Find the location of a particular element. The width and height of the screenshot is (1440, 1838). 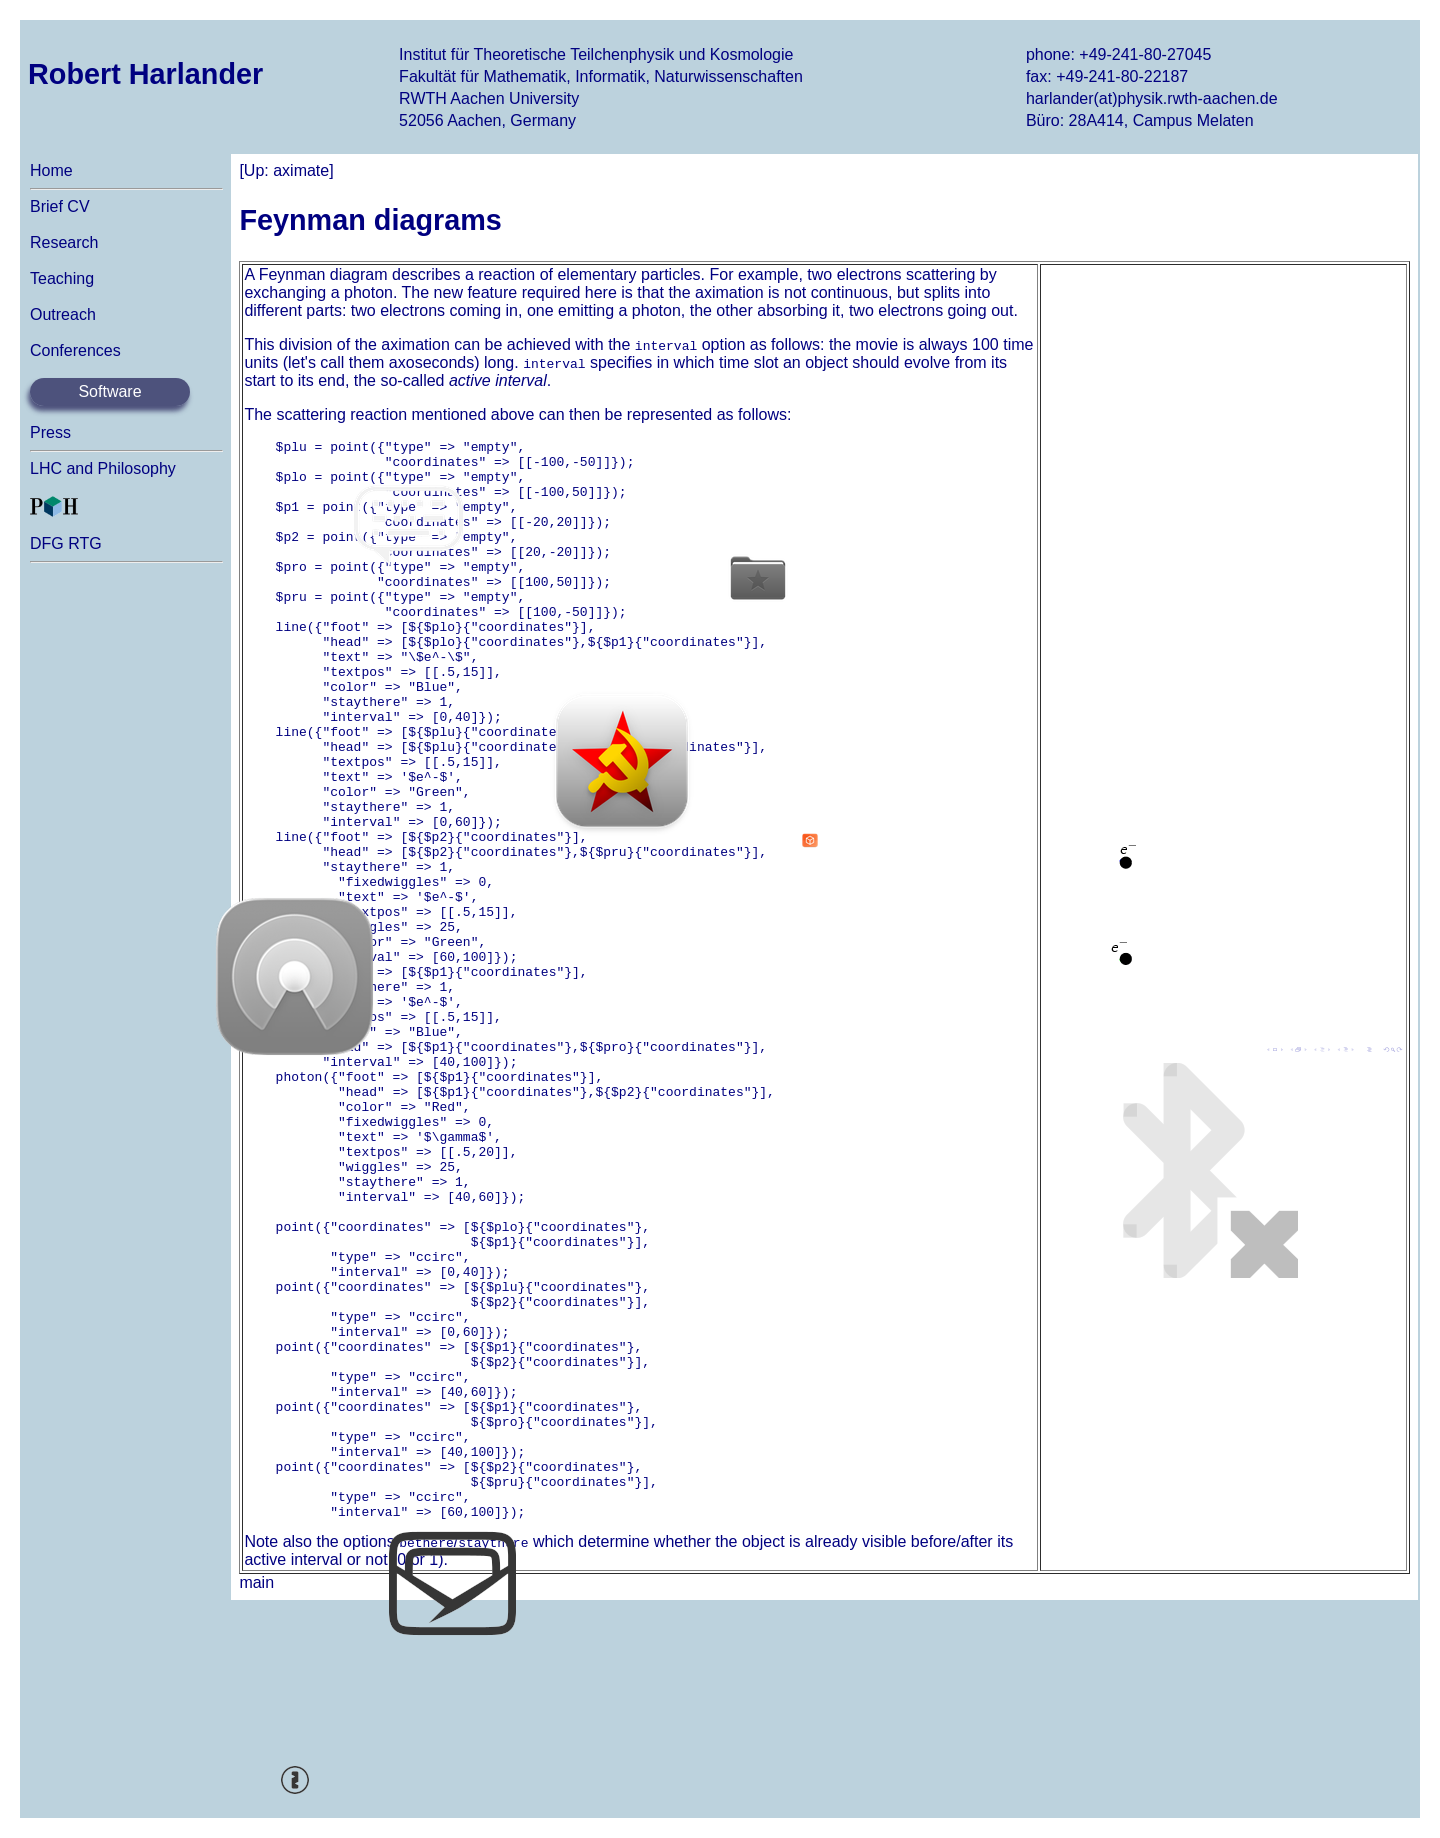

share files wirelessly via airdrop is located at coordinates (294, 976).